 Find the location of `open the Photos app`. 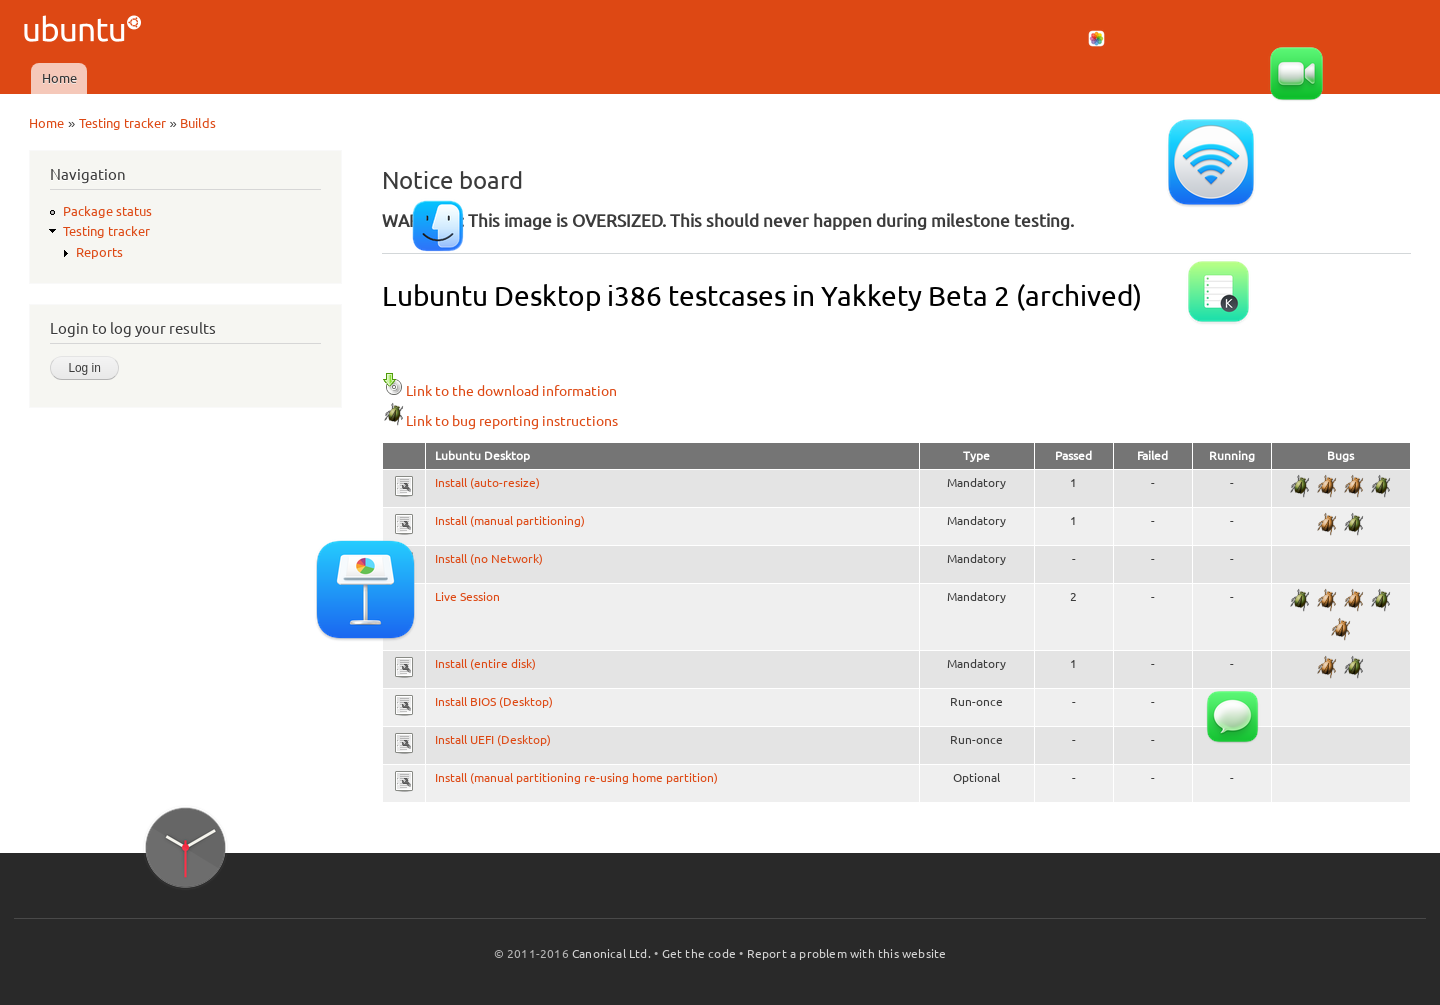

open the Photos app is located at coordinates (1096, 38).